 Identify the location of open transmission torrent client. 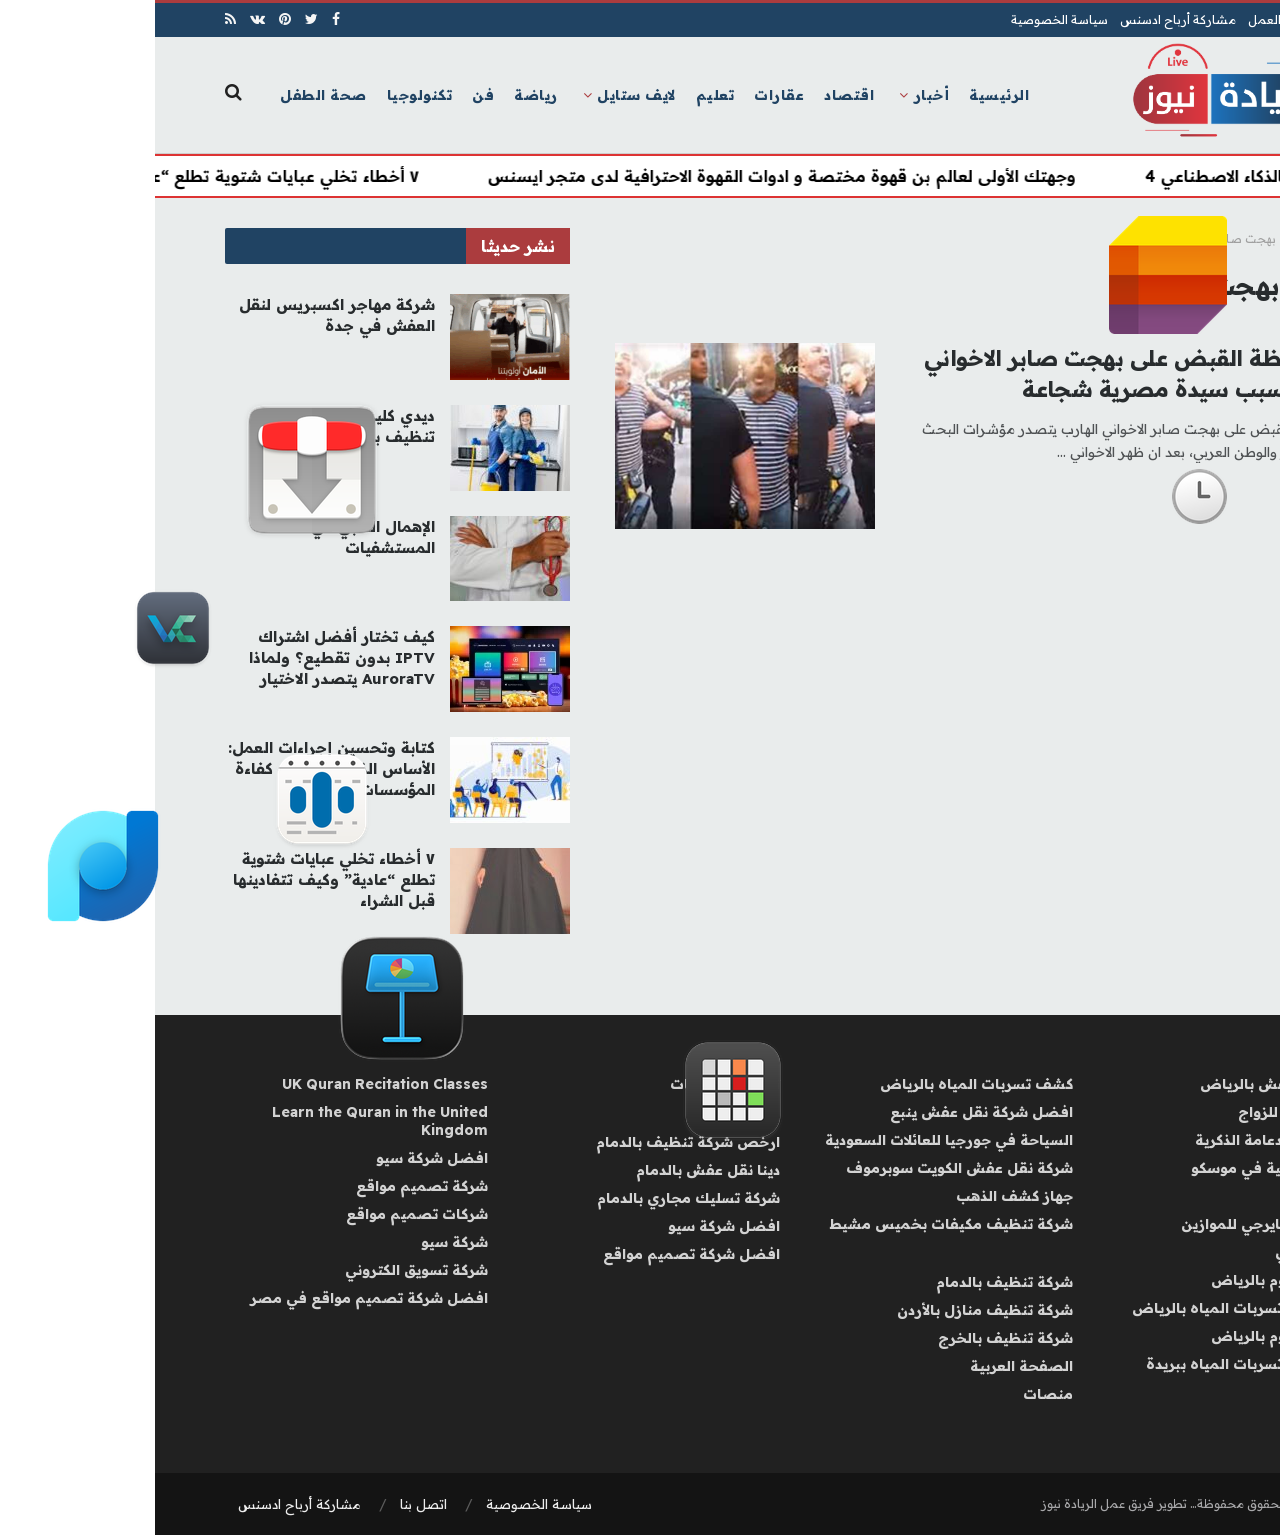
(312, 470).